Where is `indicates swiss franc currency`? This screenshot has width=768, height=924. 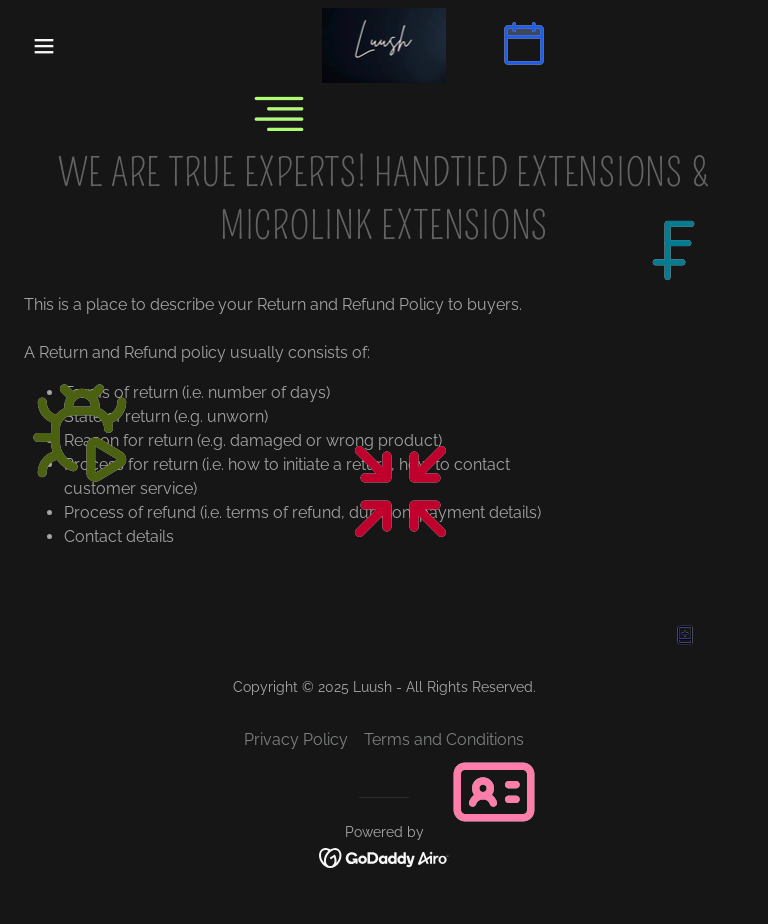 indicates swiss franc currency is located at coordinates (673, 250).